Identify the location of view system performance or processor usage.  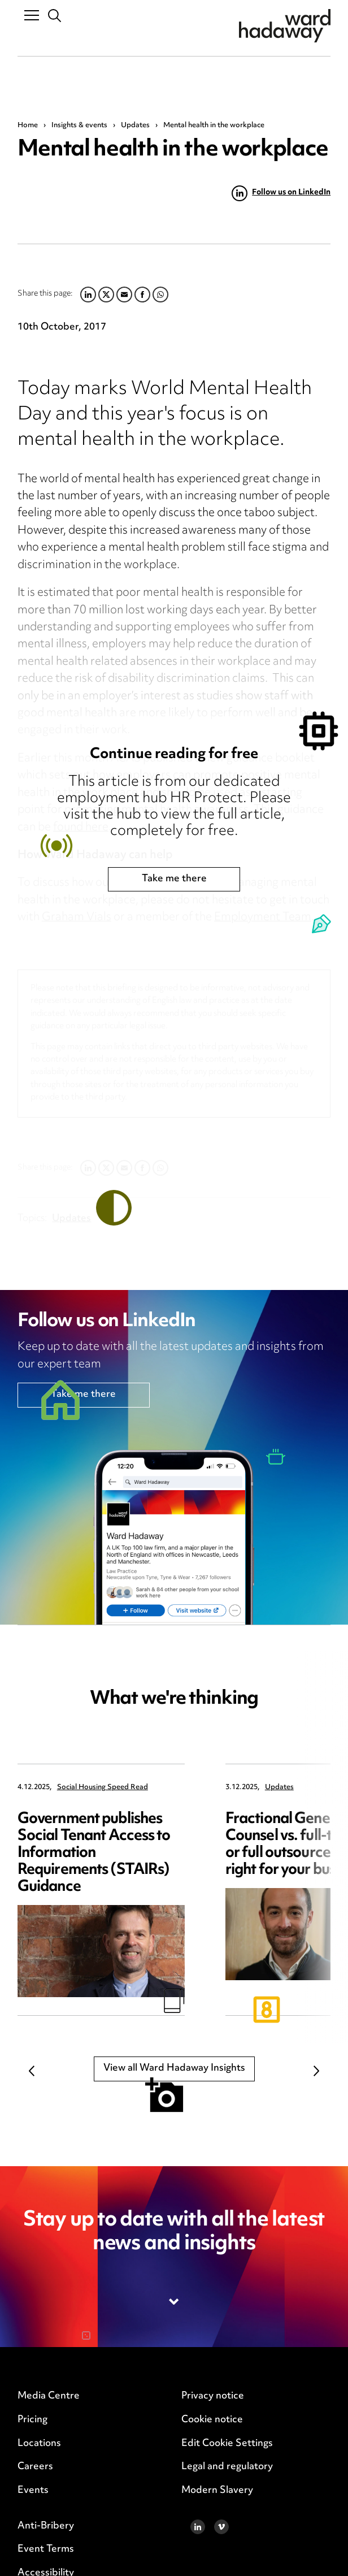
(319, 731).